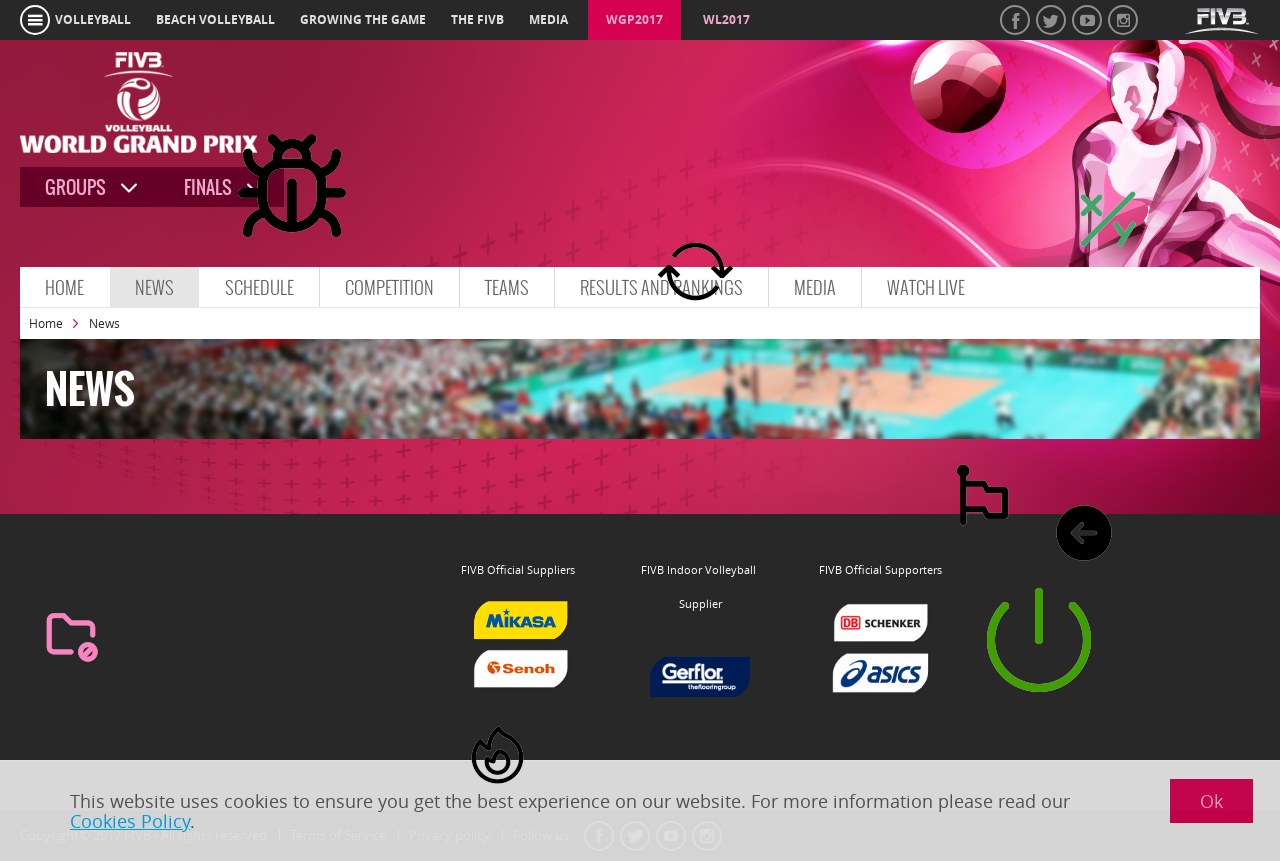  I want to click on report a bug or issue, so click(292, 188).